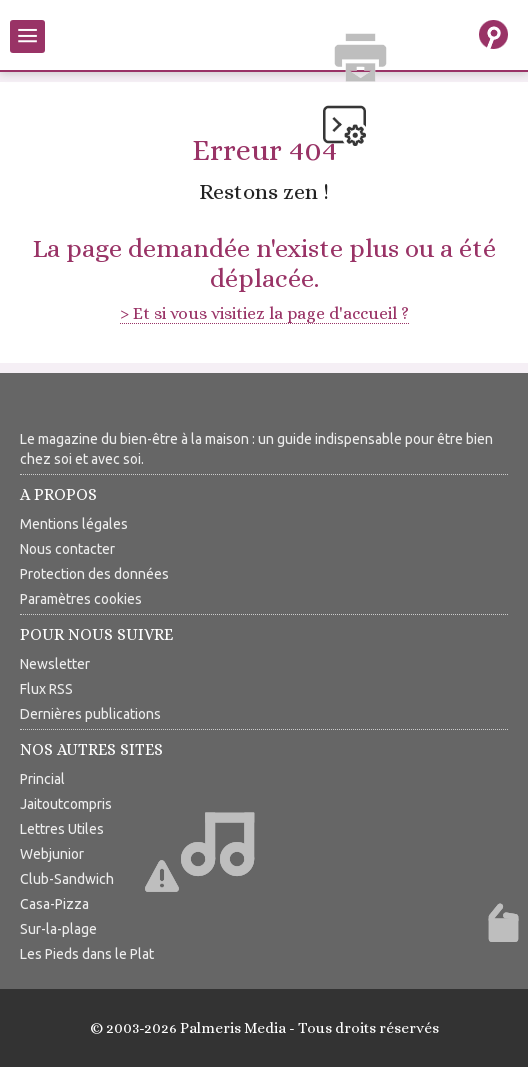 The height and width of the screenshot is (1067, 528). What do you see at coordinates (503, 918) in the screenshot?
I see `indicates a compressed or archived file` at bounding box center [503, 918].